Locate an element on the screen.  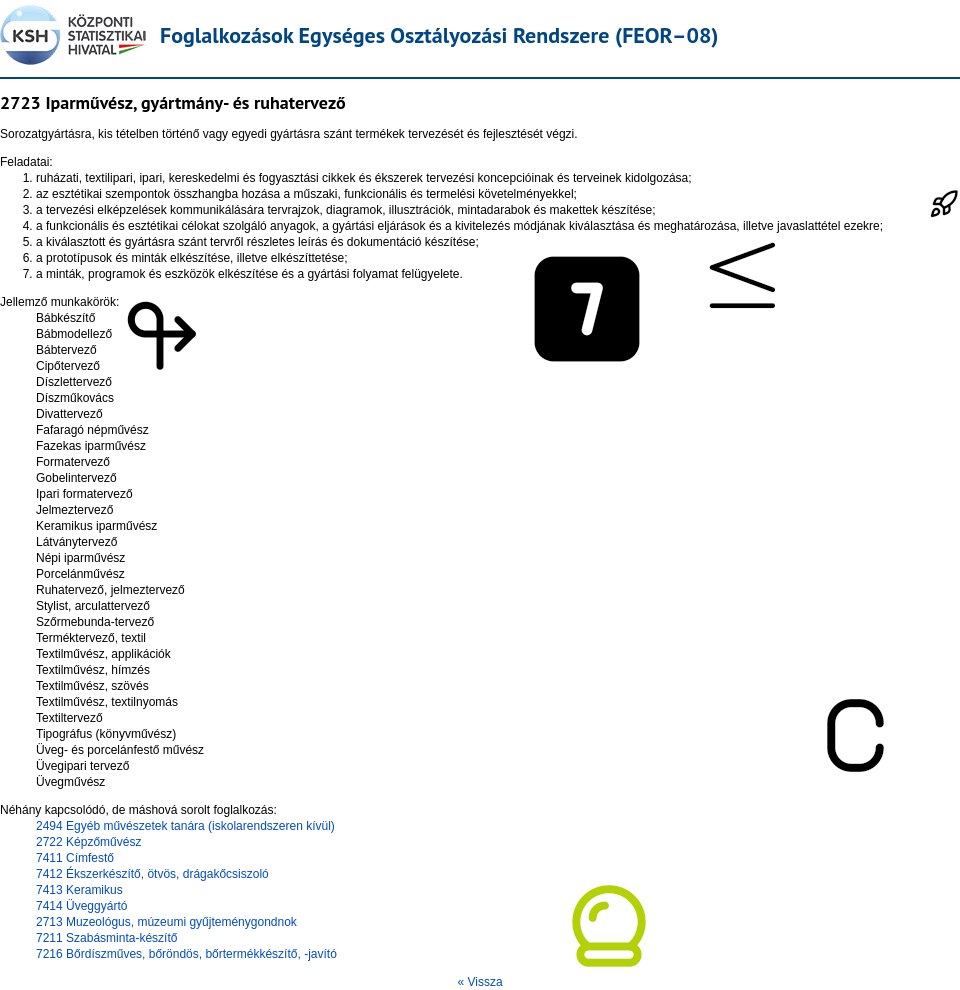
select or navigate to item number 7 is located at coordinates (587, 309).